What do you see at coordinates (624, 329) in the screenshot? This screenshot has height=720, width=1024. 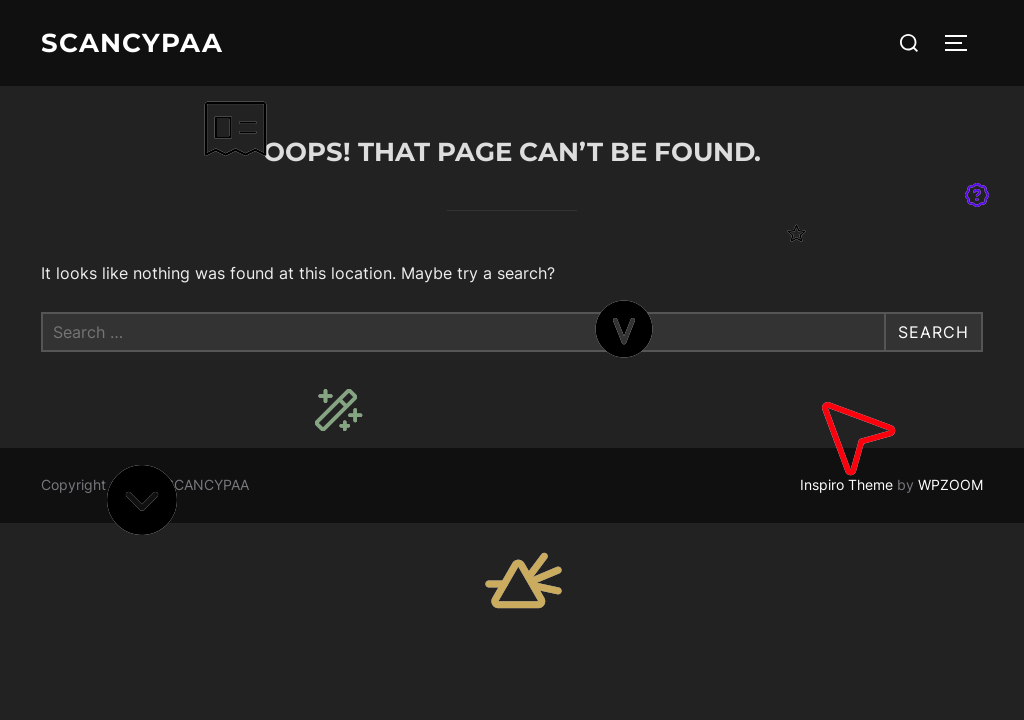 I see `indicates a verified status or account` at bounding box center [624, 329].